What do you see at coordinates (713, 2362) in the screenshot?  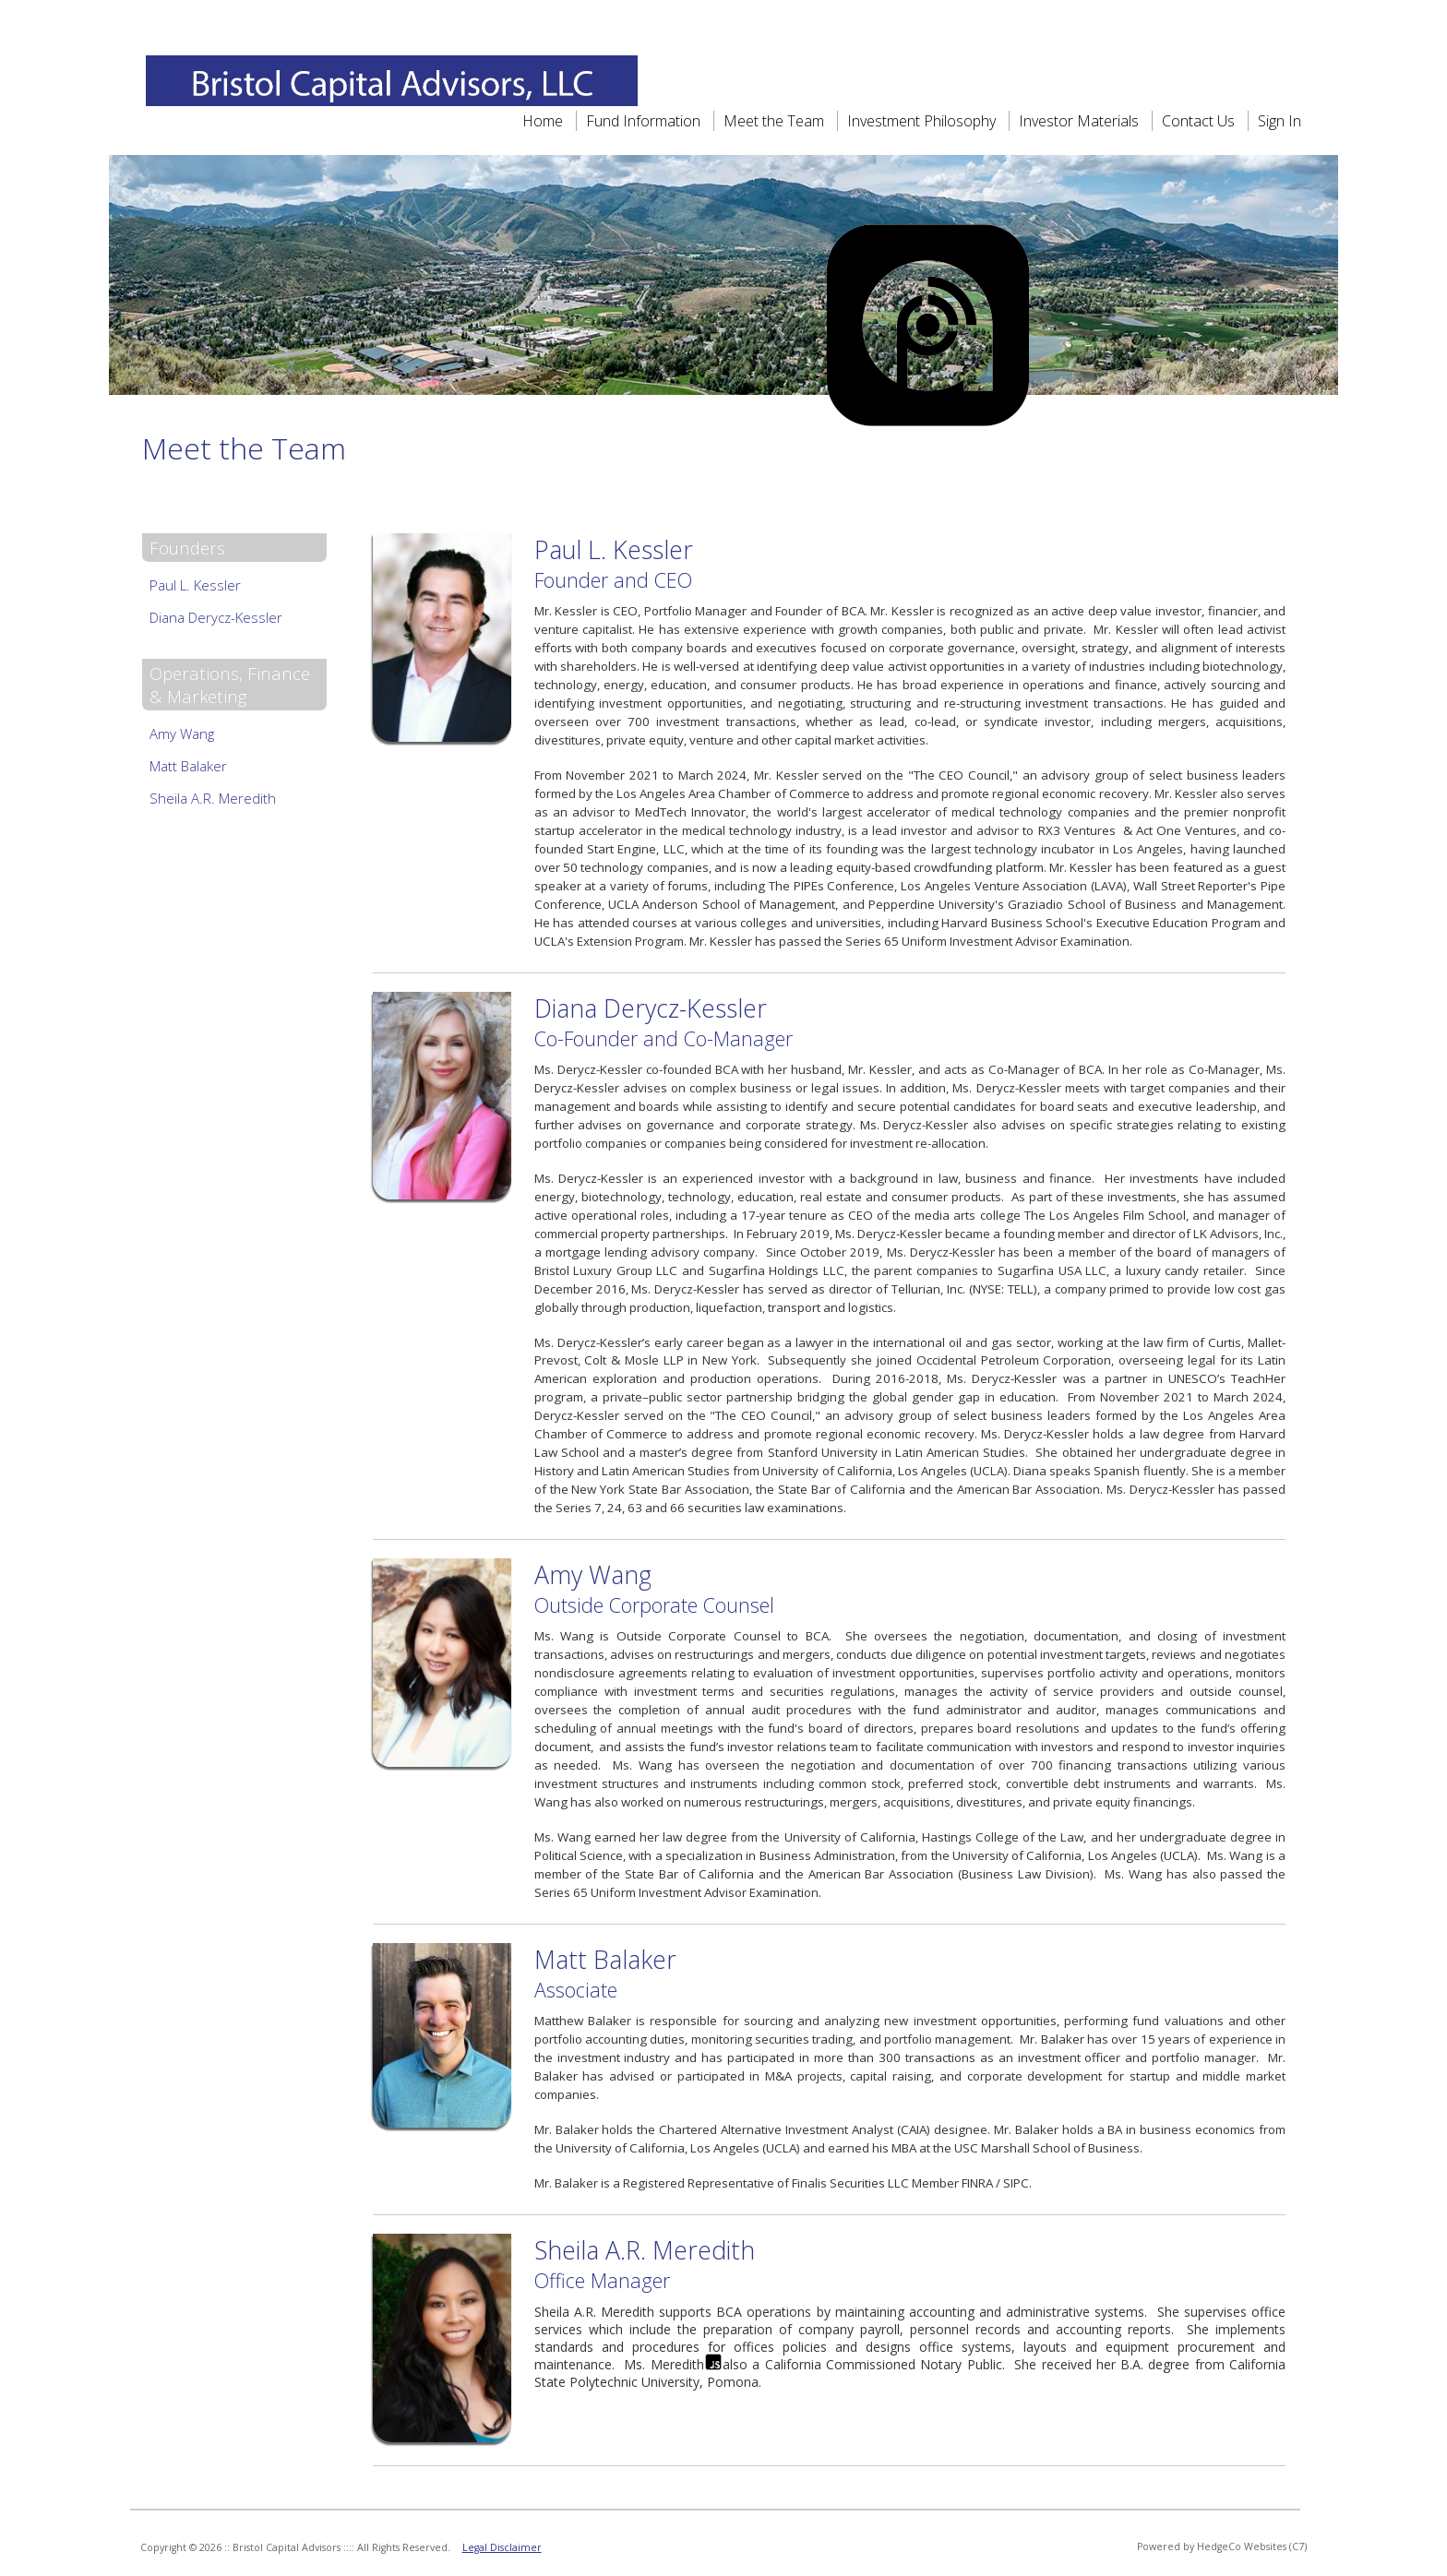 I see `JavaScript programming language logo` at bounding box center [713, 2362].